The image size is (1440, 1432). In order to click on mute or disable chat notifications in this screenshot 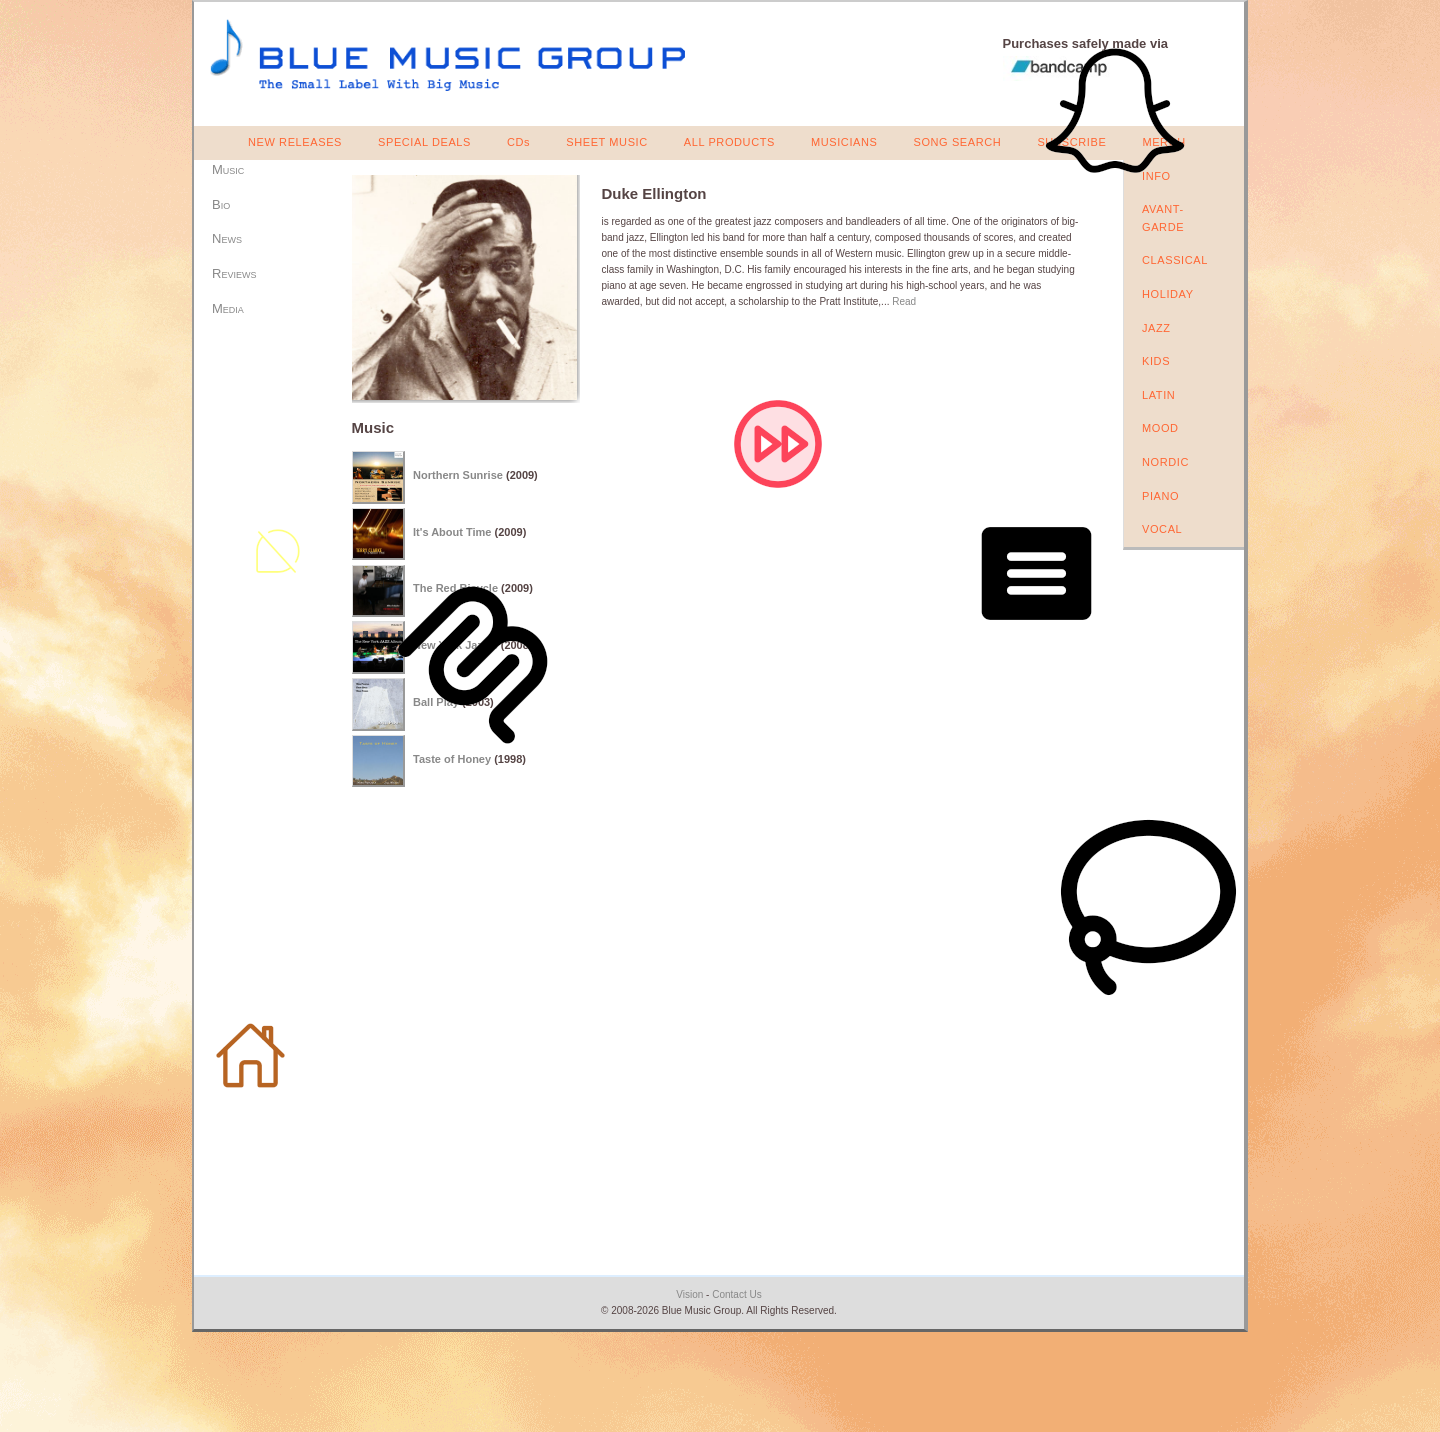, I will do `click(277, 552)`.